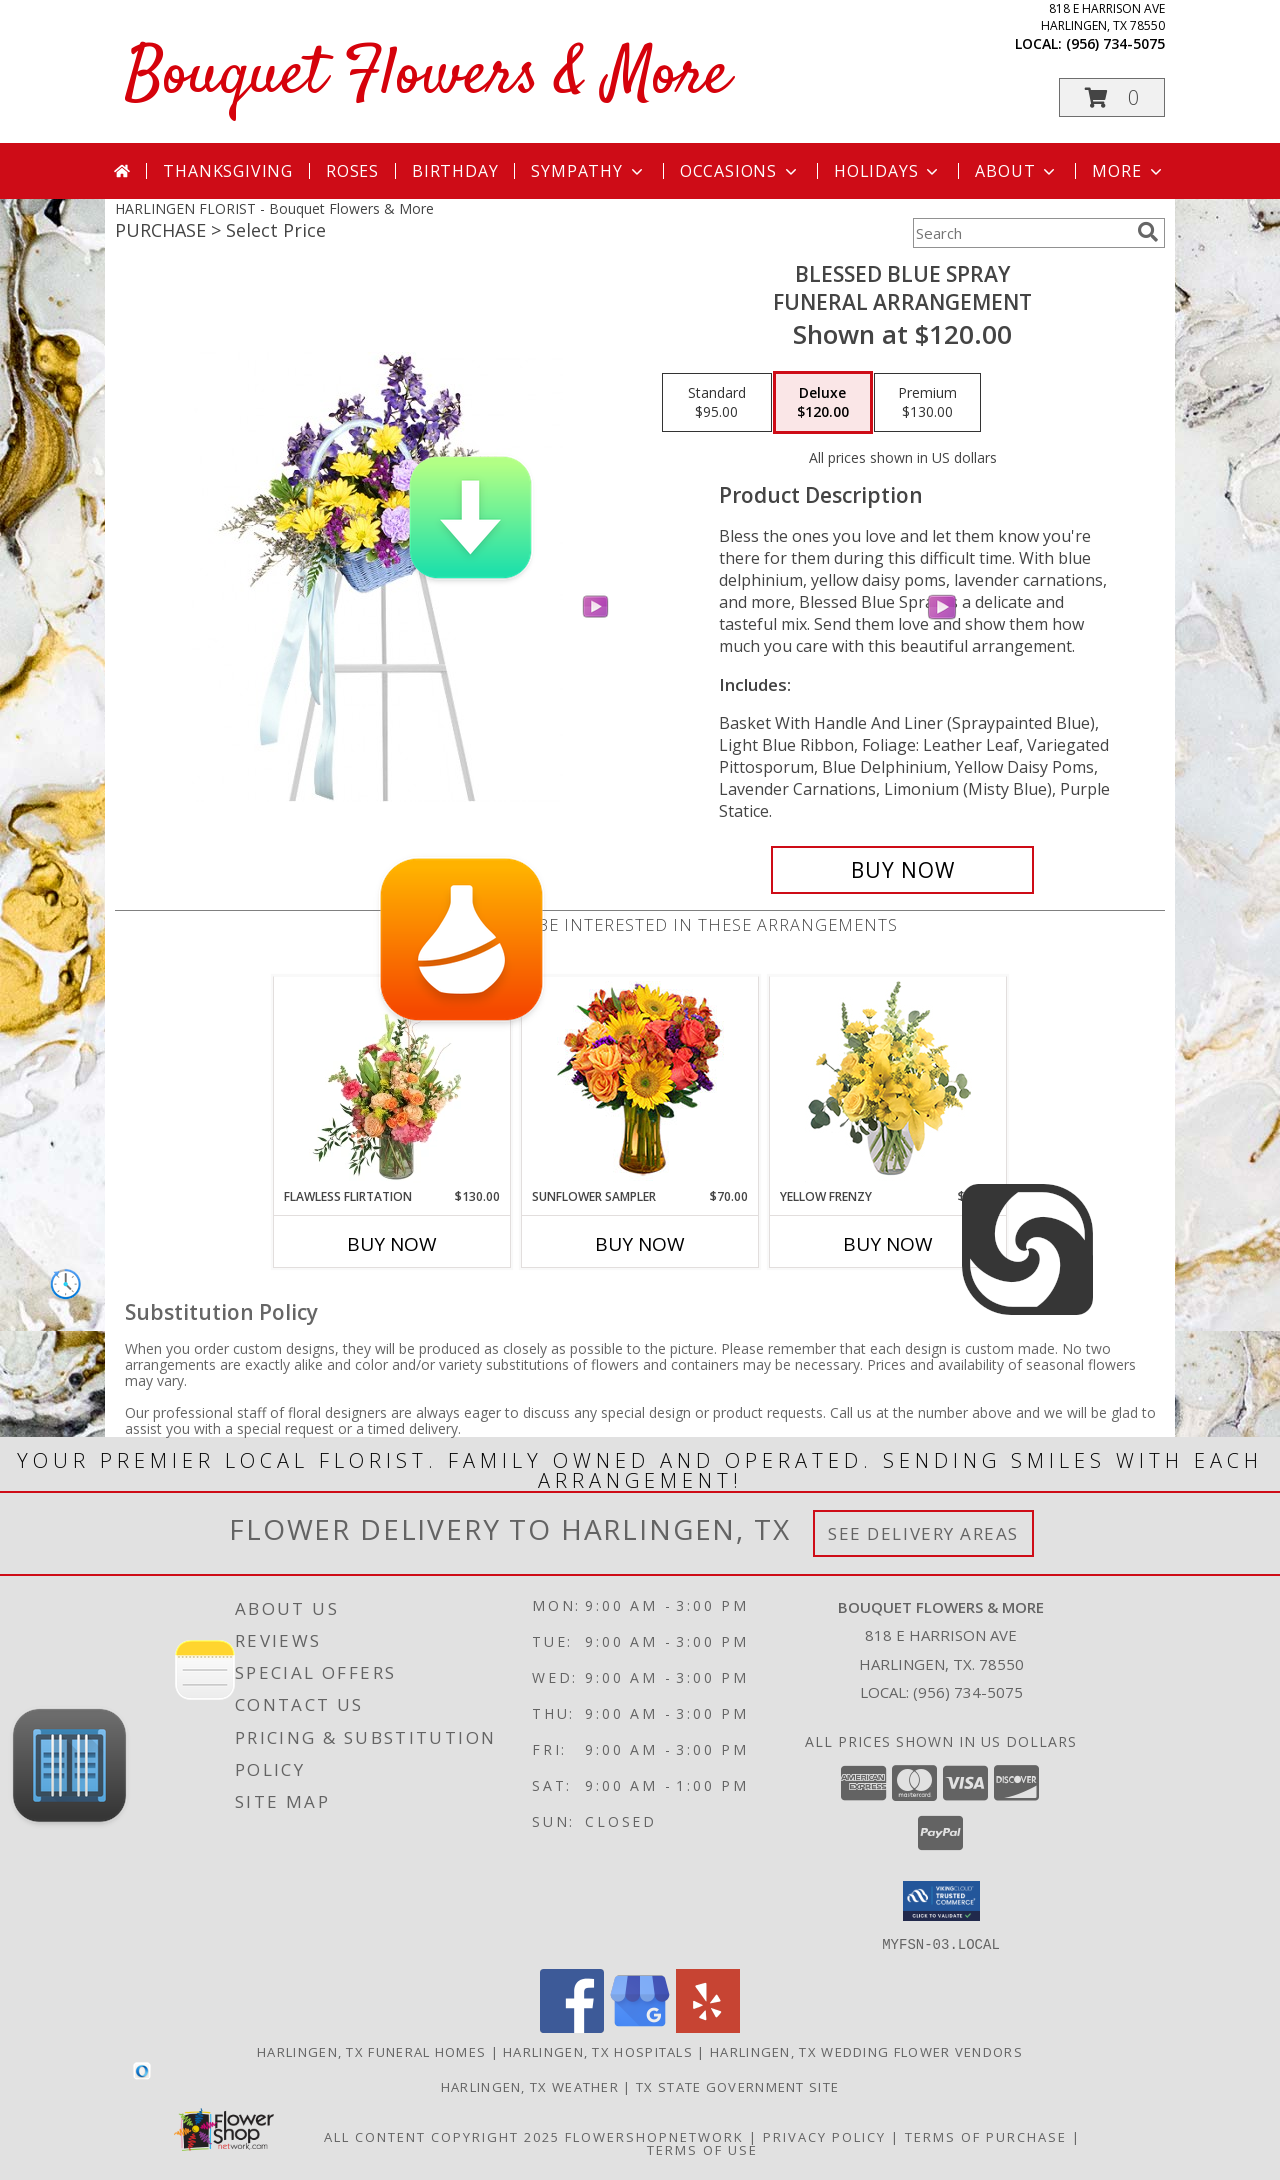 This screenshot has height=2180, width=1280. I want to click on open Giara Reddit client app, so click(461, 939).